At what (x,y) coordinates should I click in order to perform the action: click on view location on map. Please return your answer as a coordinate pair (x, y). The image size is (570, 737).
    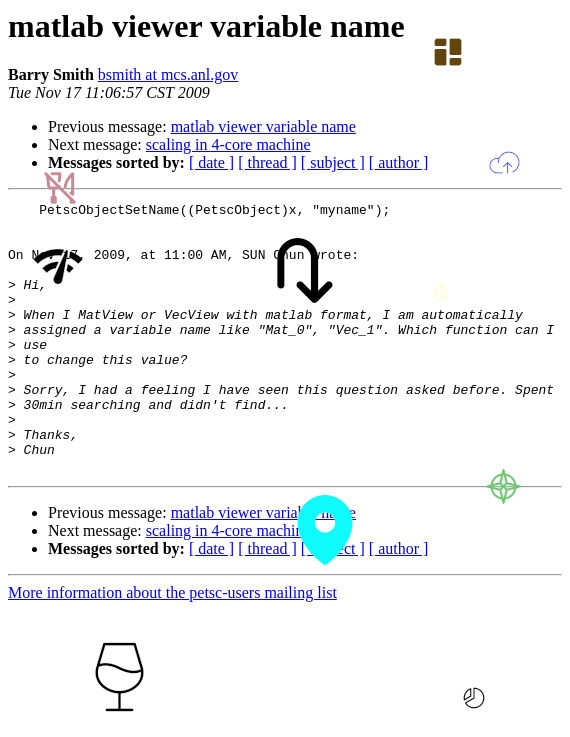
    Looking at the image, I should click on (325, 530).